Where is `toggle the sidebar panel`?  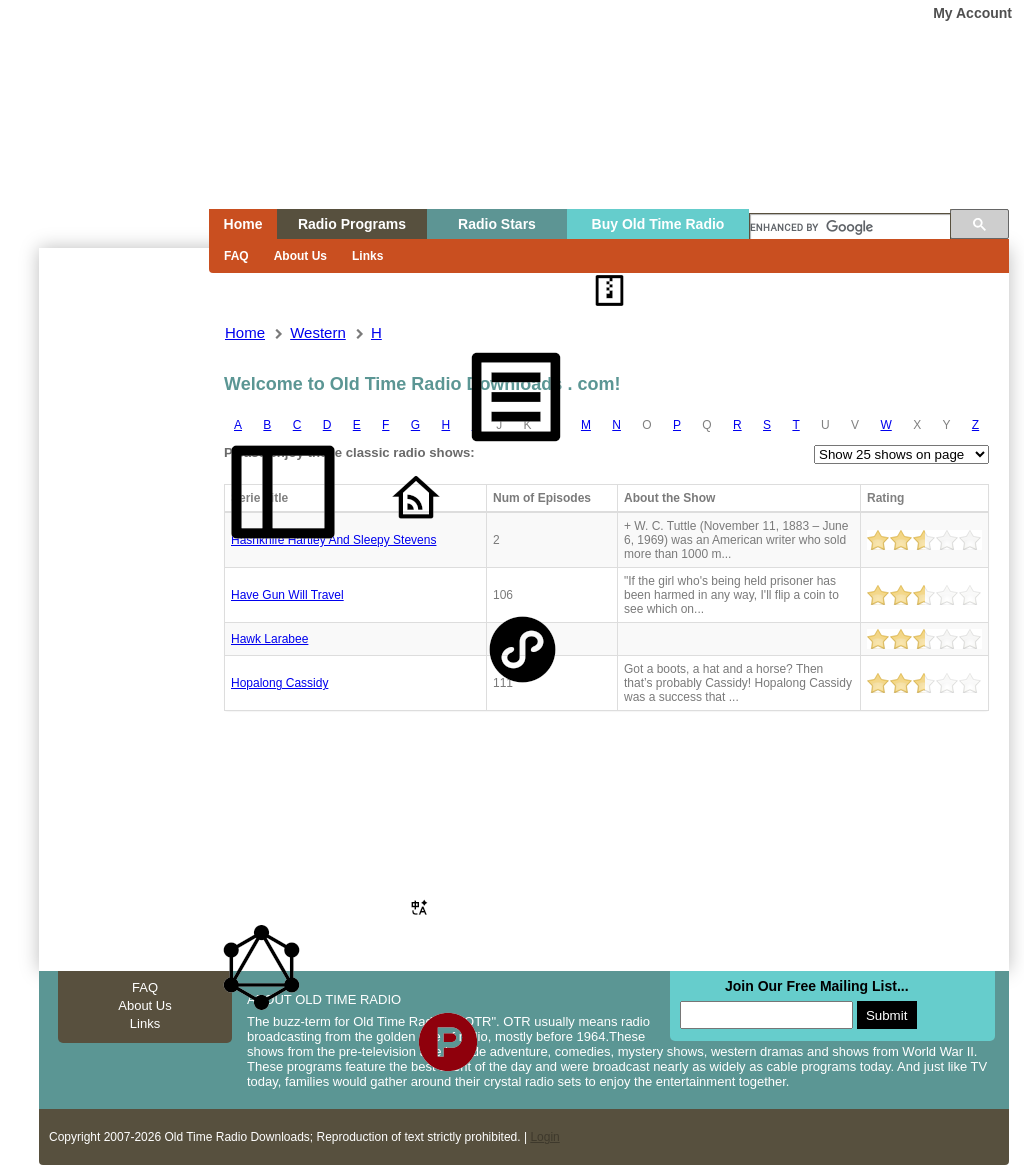 toggle the sidebar panel is located at coordinates (283, 492).